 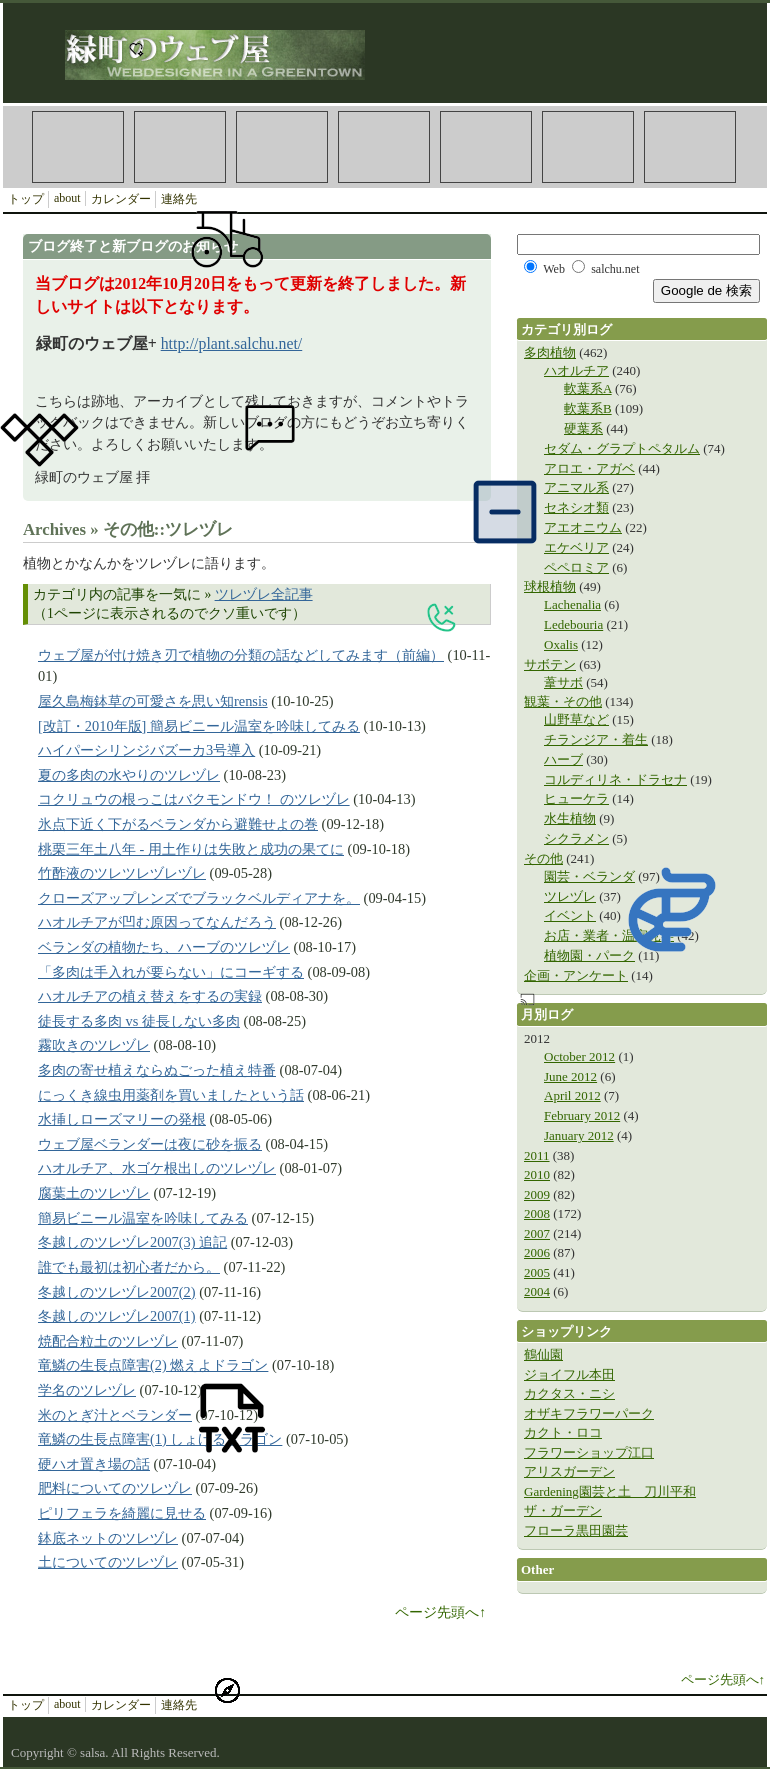 I want to click on cast your screen to another device, so click(x=527, y=999).